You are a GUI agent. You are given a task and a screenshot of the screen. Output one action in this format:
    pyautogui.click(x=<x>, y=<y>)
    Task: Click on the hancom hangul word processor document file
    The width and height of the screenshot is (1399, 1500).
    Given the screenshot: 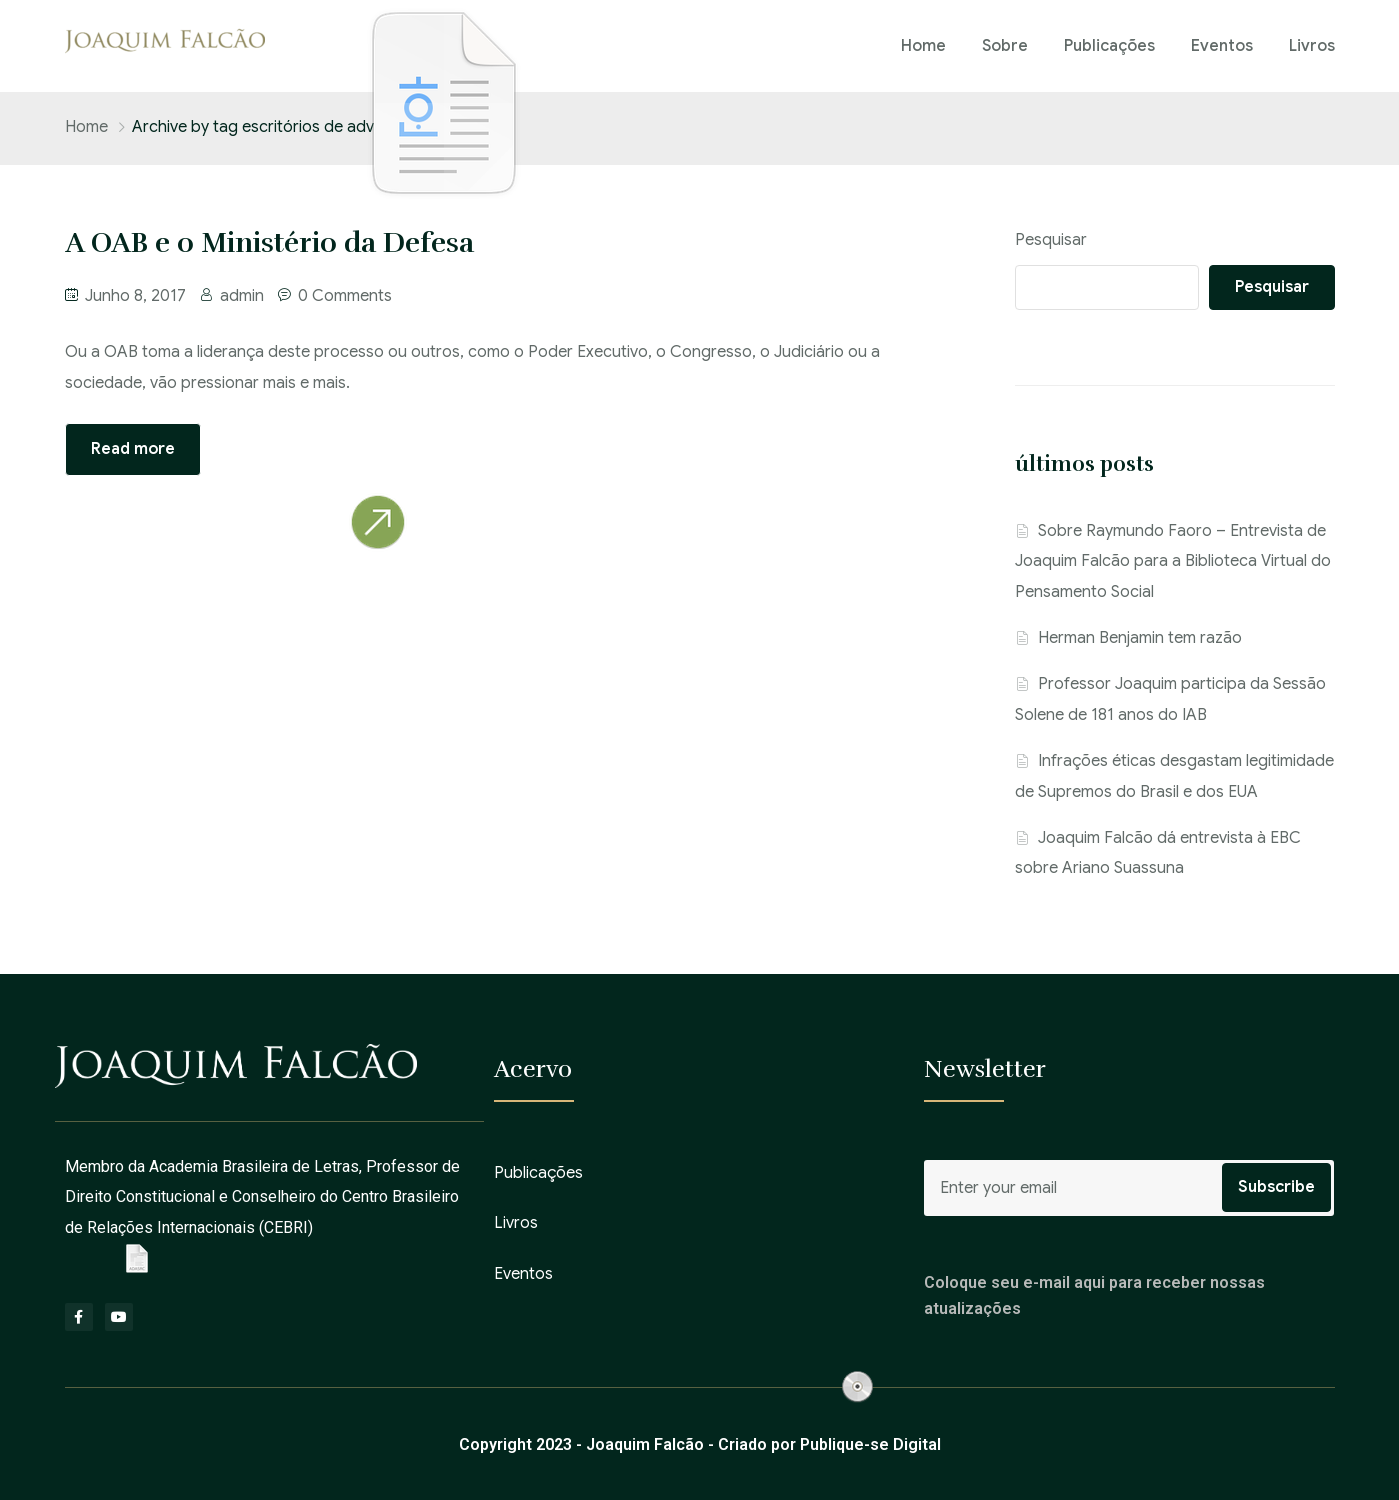 What is the action you would take?
    pyautogui.click(x=444, y=103)
    